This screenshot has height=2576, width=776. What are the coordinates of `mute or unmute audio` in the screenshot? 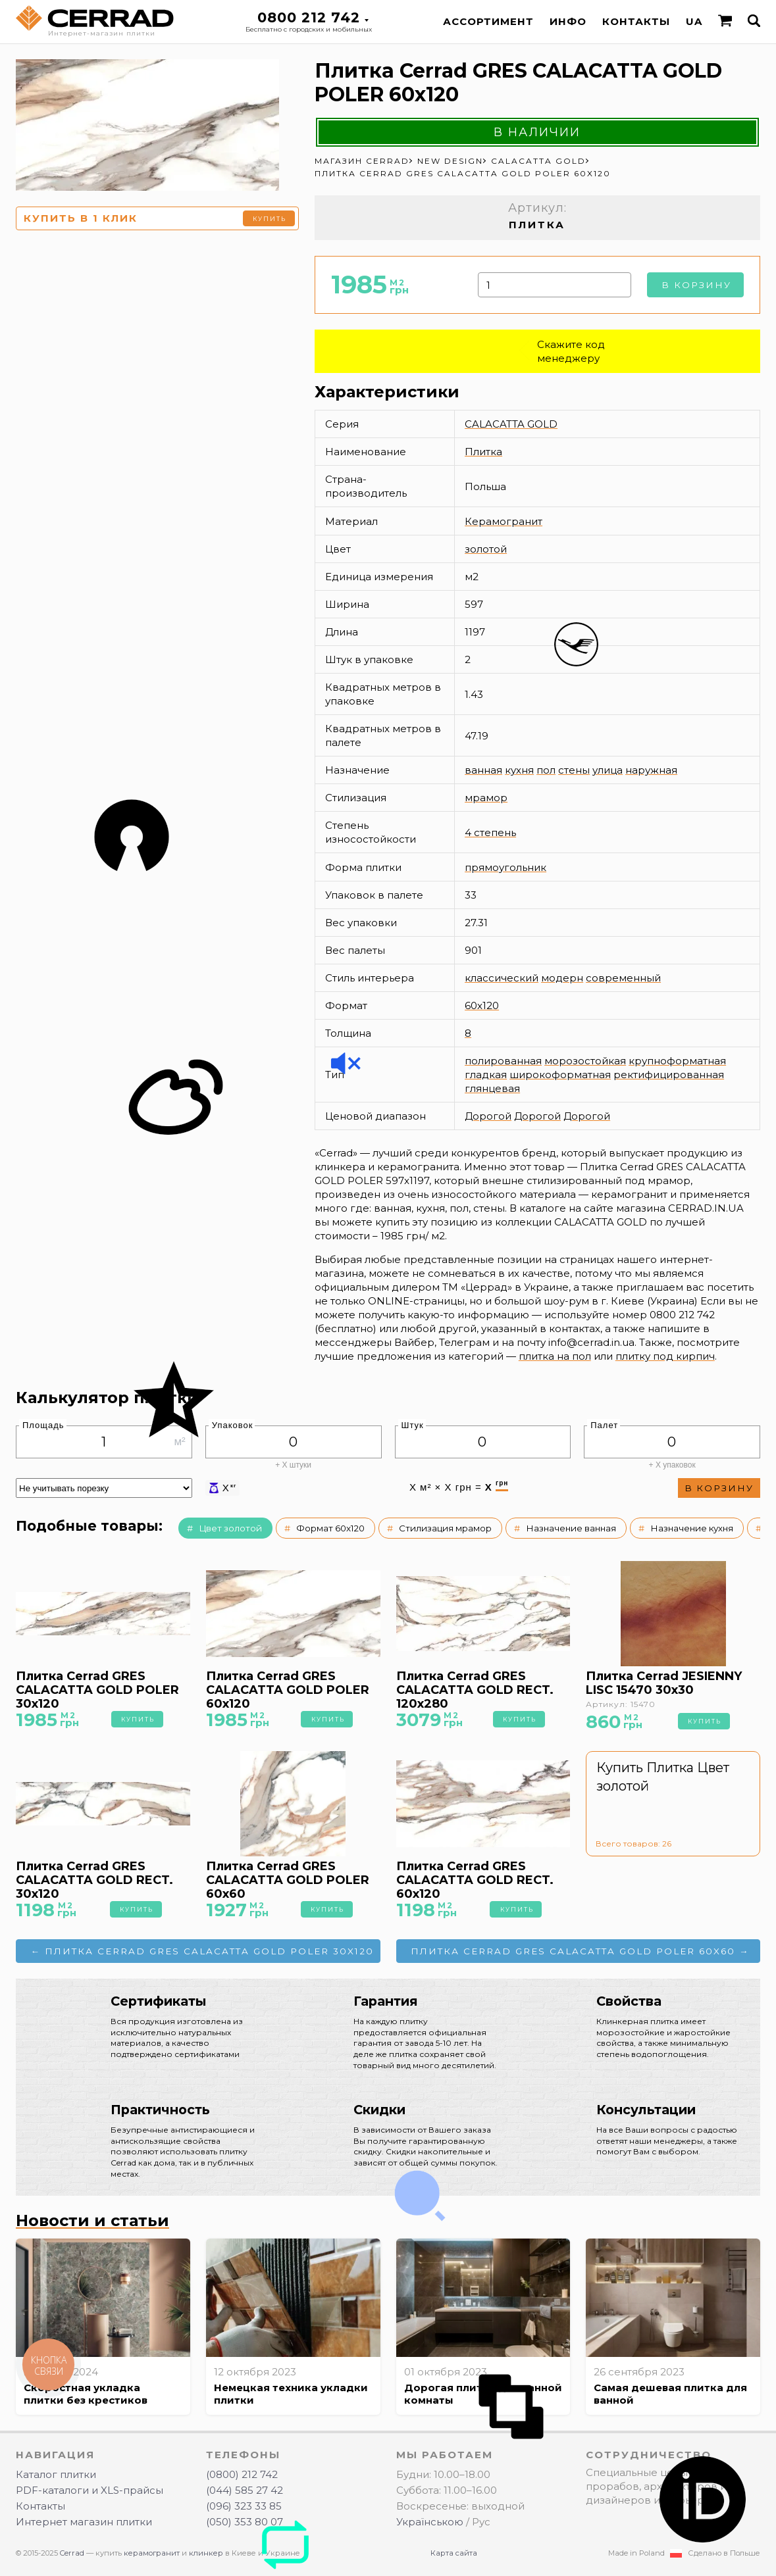 It's located at (345, 1063).